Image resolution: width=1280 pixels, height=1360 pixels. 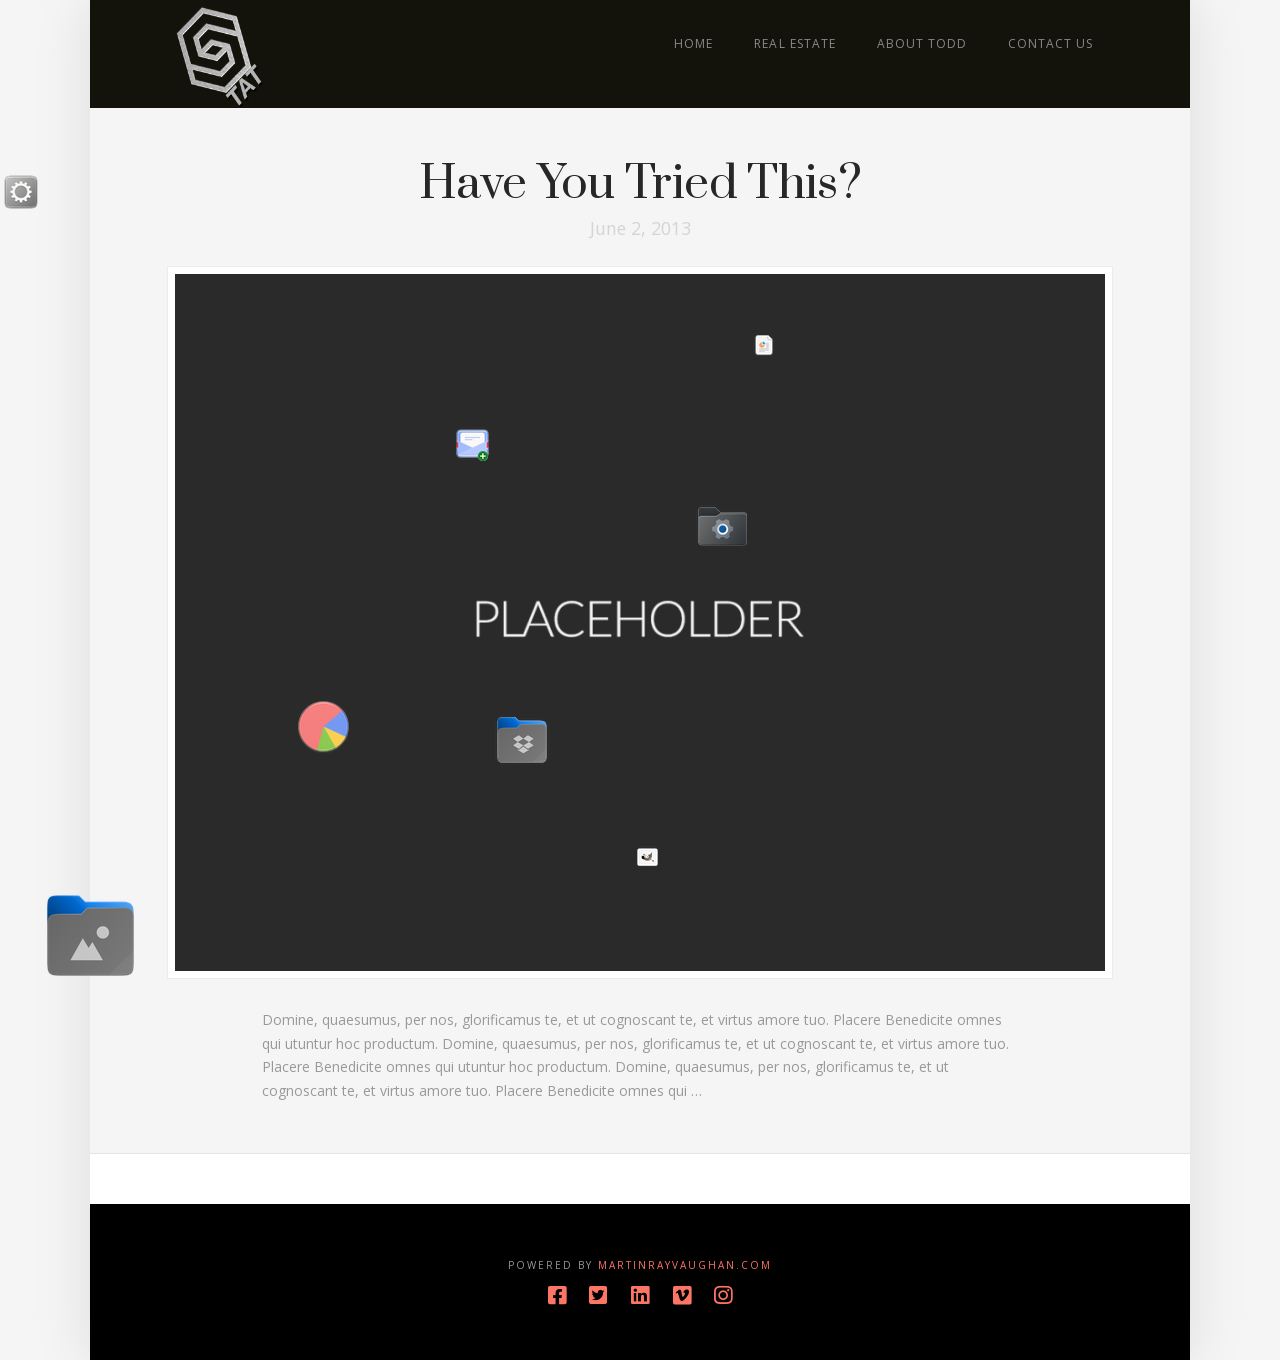 I want to click on a compressed GIMP image file (.xcf.gz or .xcf.bz2), so click(x=647, y=856).